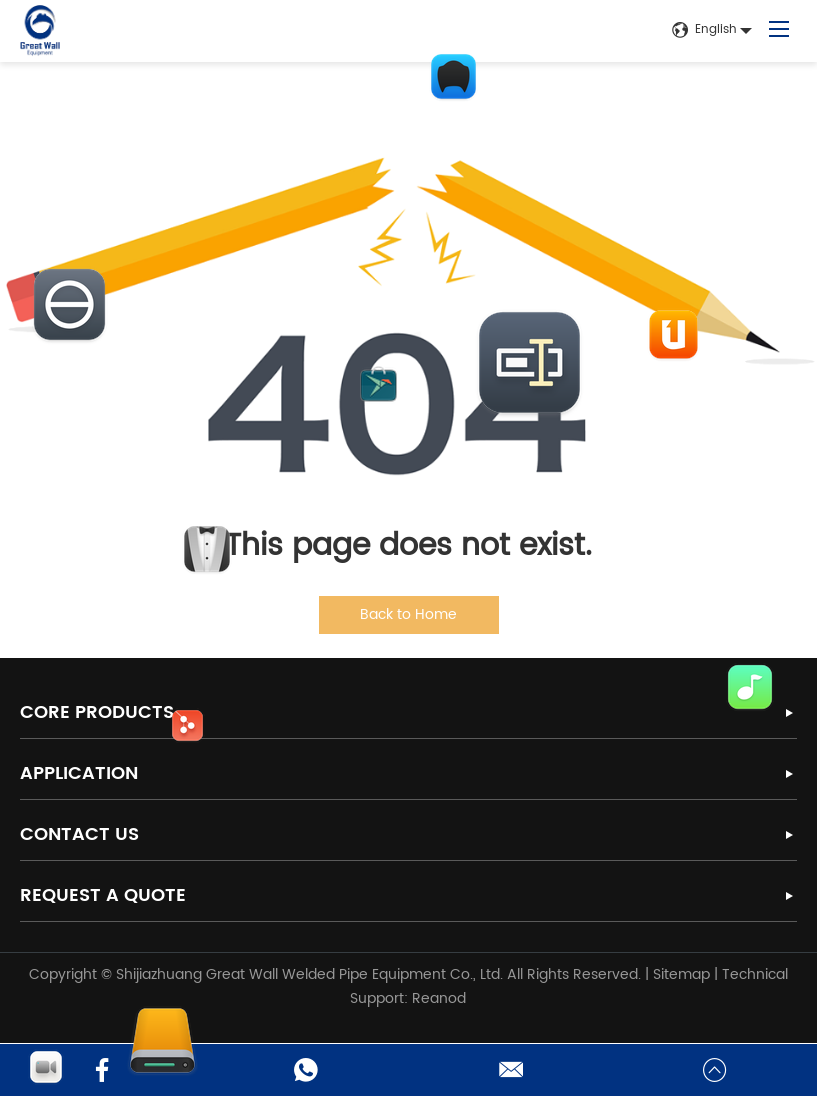 This screenshot has height=1096, width=817. I want to click on open juk music player app, so click(750, 687).